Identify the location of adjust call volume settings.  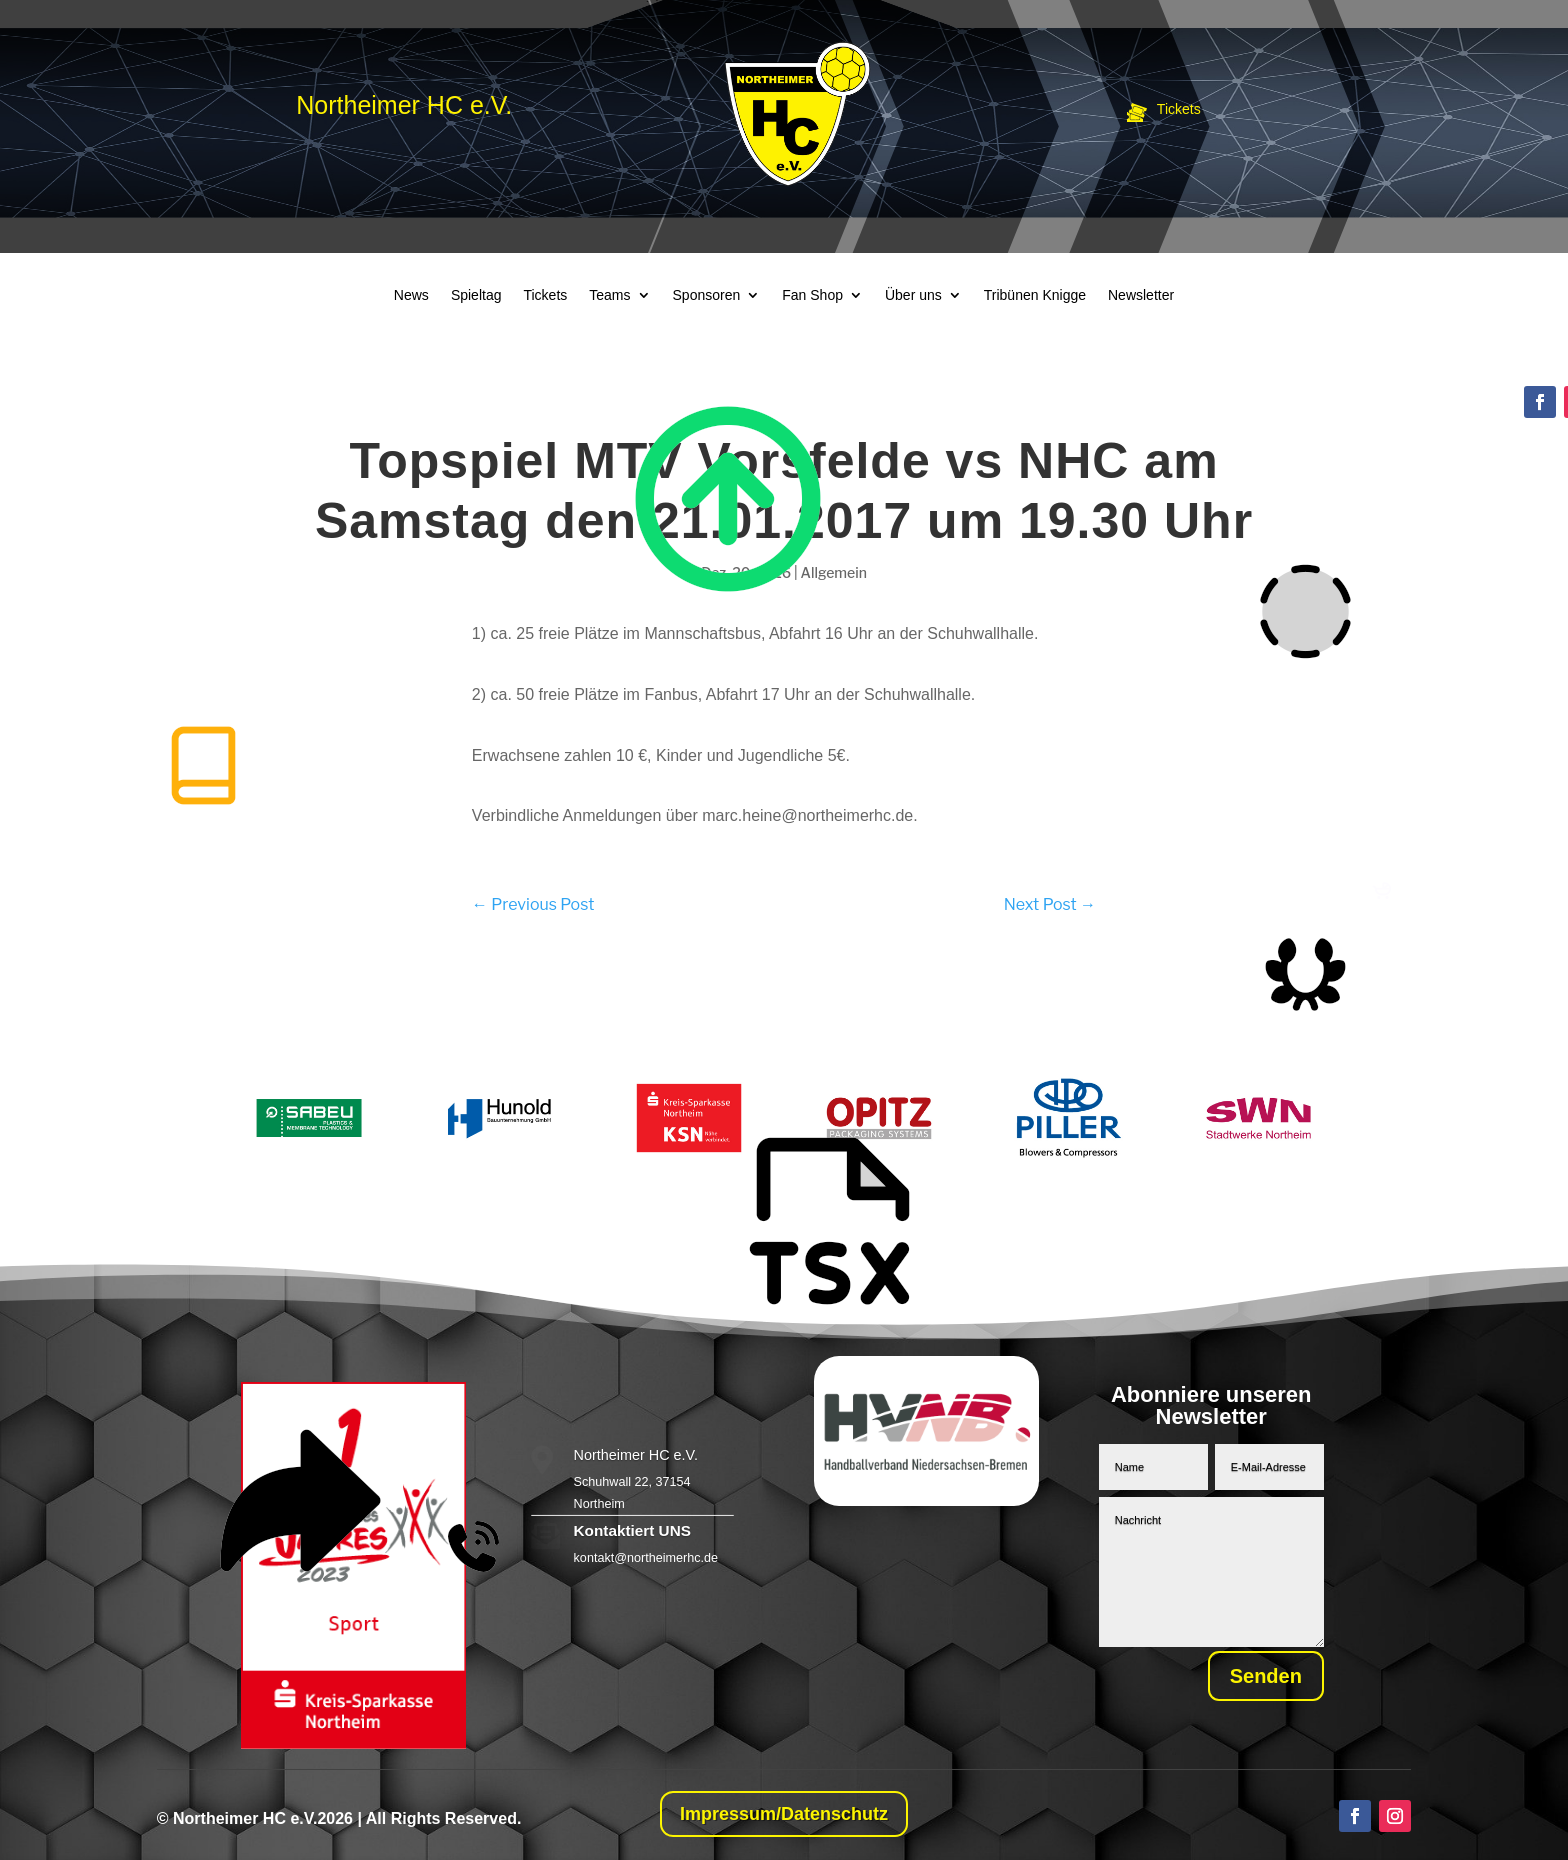
(472, 1548).